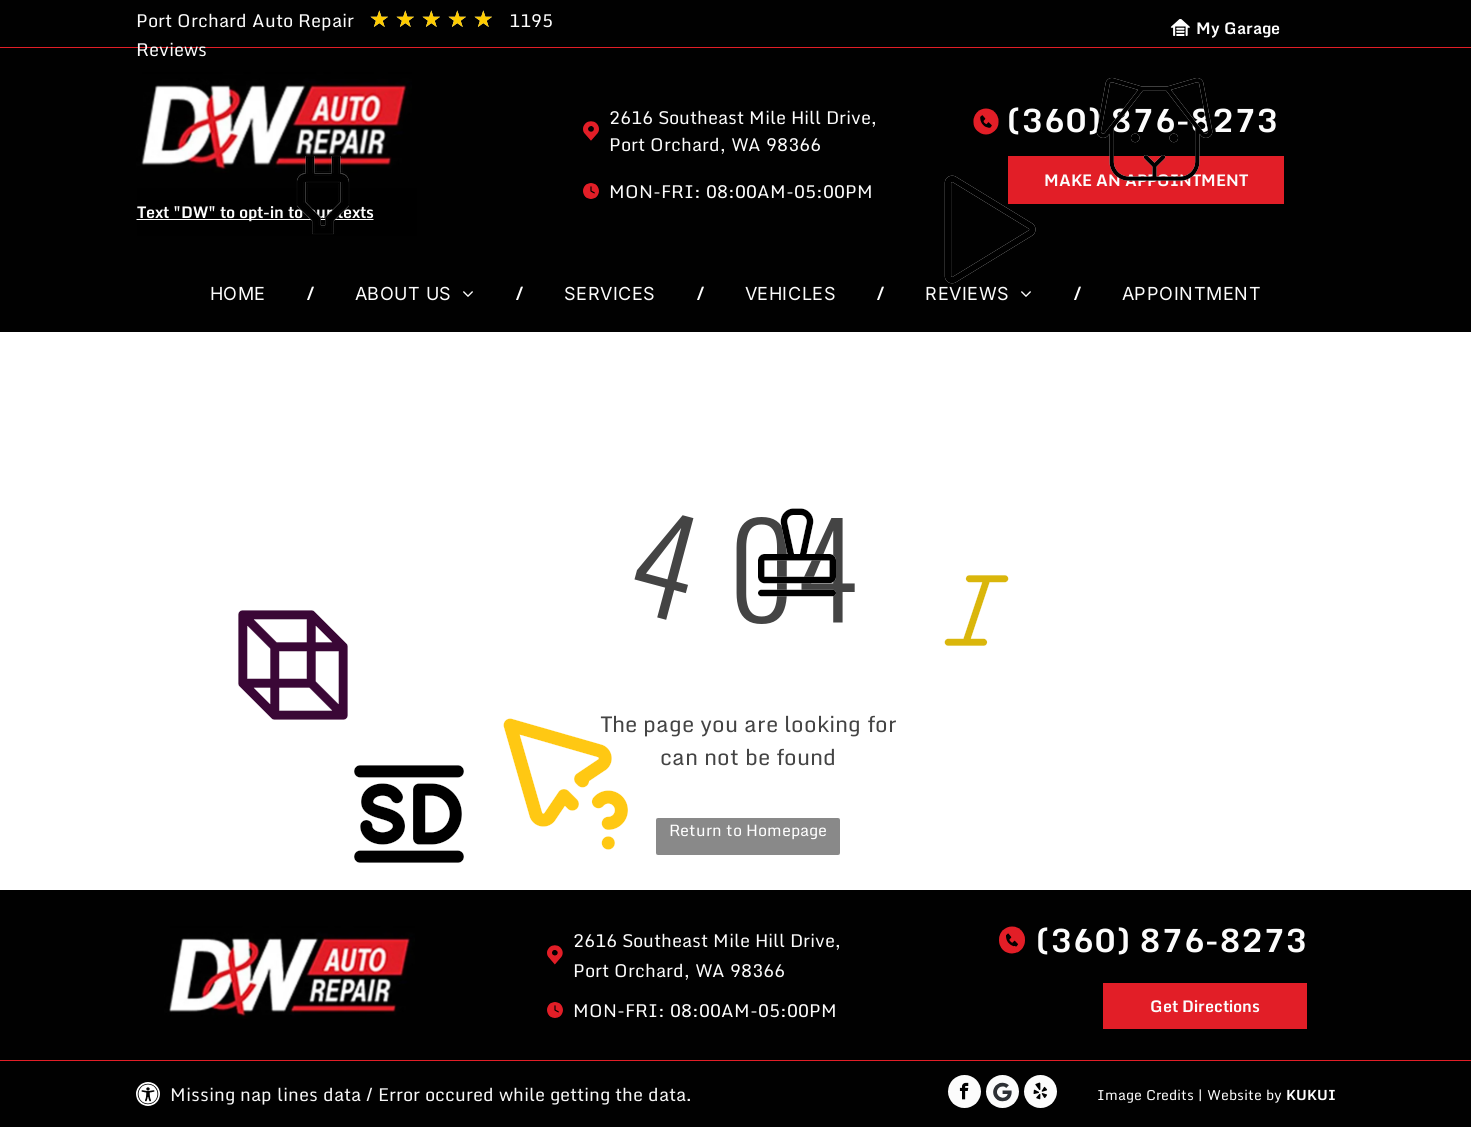 The height and width of the screenshot is (1127, 1471). I want to click on start playing media content, so click(977, 229).